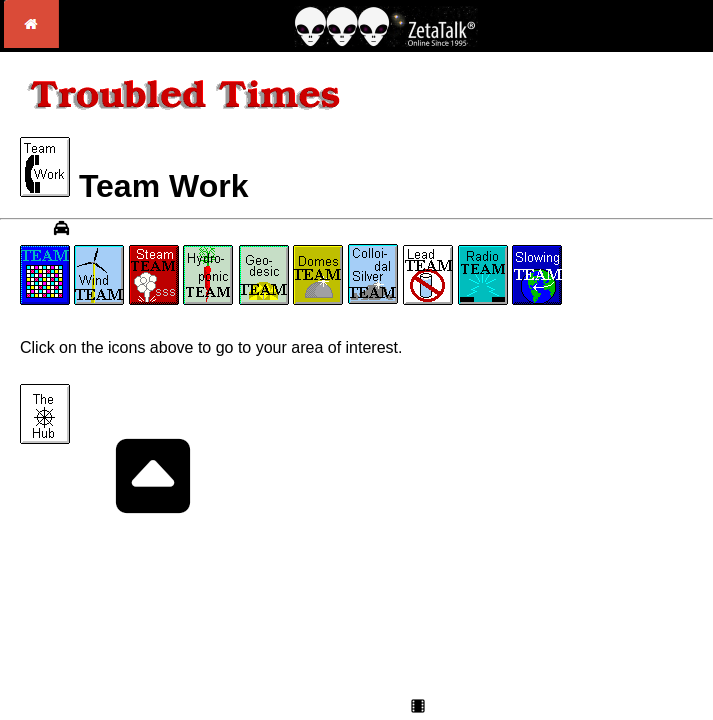 This screenshot has width=713, height=720. I want to click on access video or movie content, so click(418, 706).